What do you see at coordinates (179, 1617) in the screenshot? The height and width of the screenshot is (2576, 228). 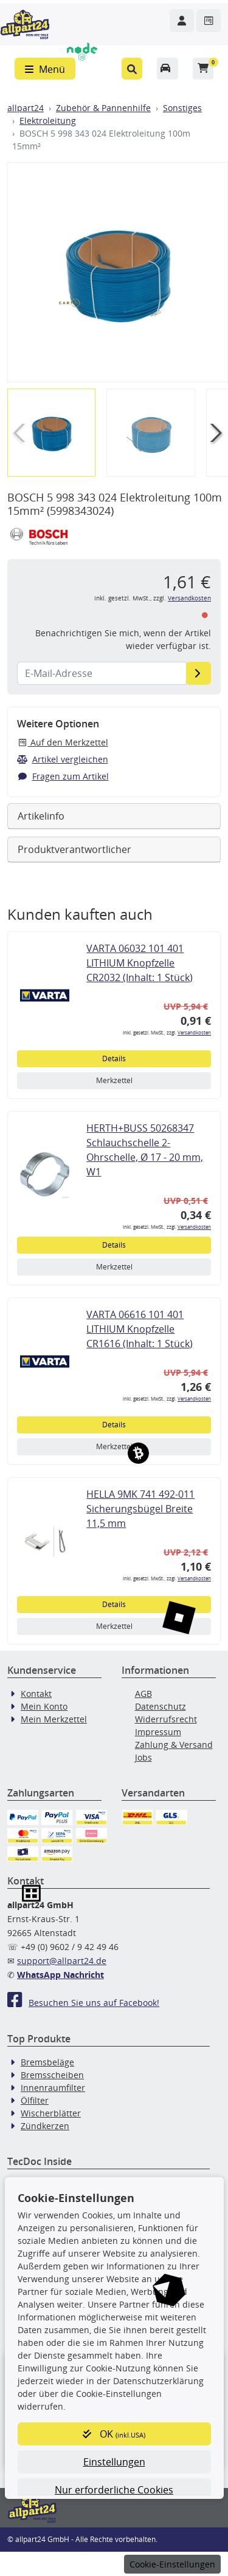 I see `open the Roblox app` at bounding box center [179, 1617].